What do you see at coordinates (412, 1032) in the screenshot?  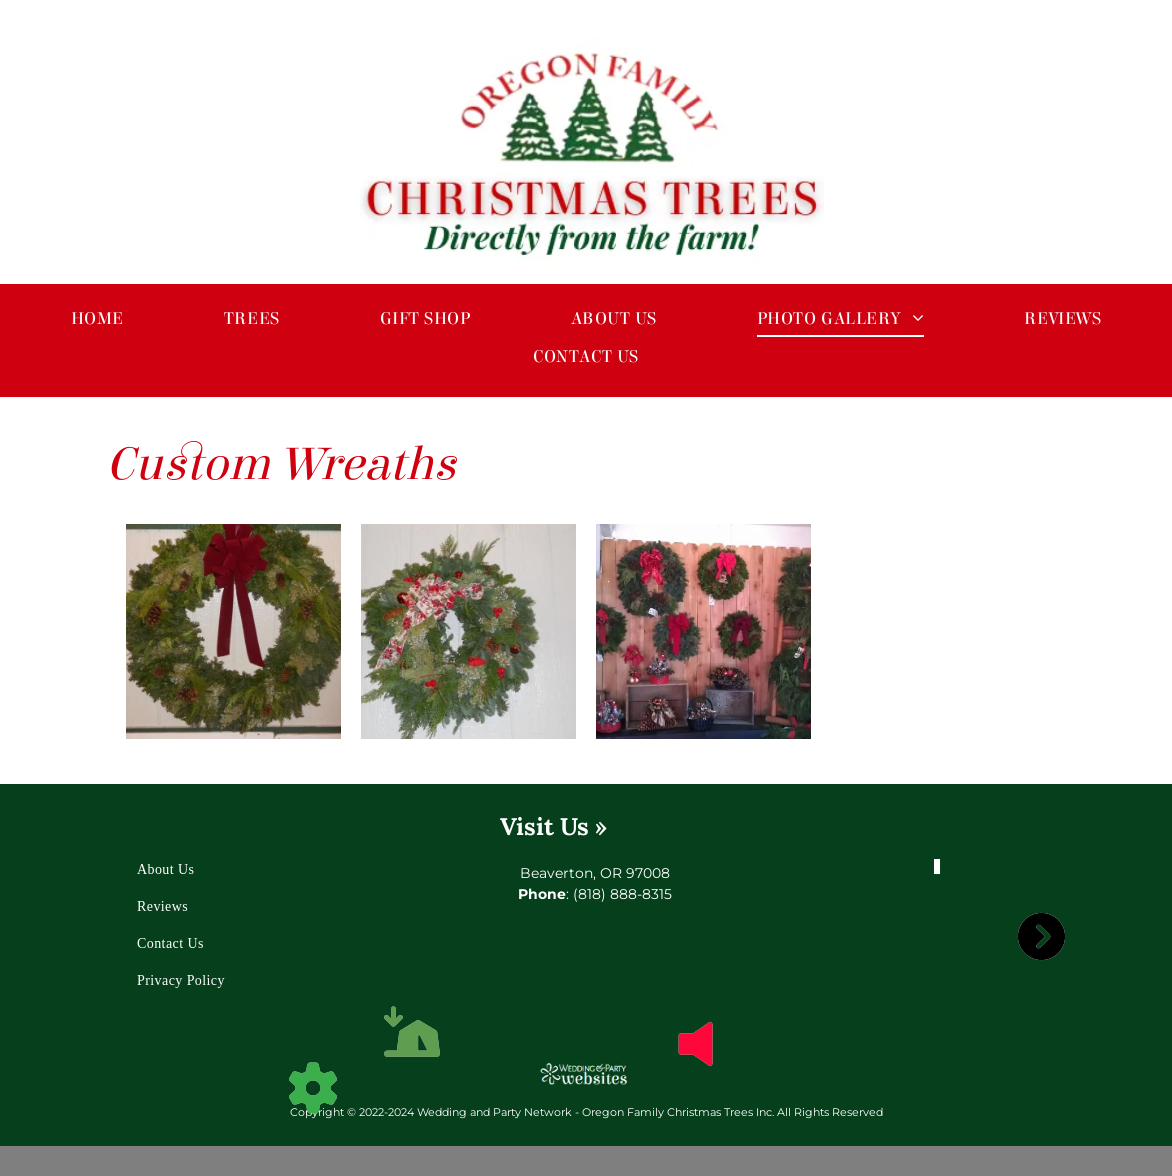 I see `download campsite or camping information` at bounding box center [412, 1032].